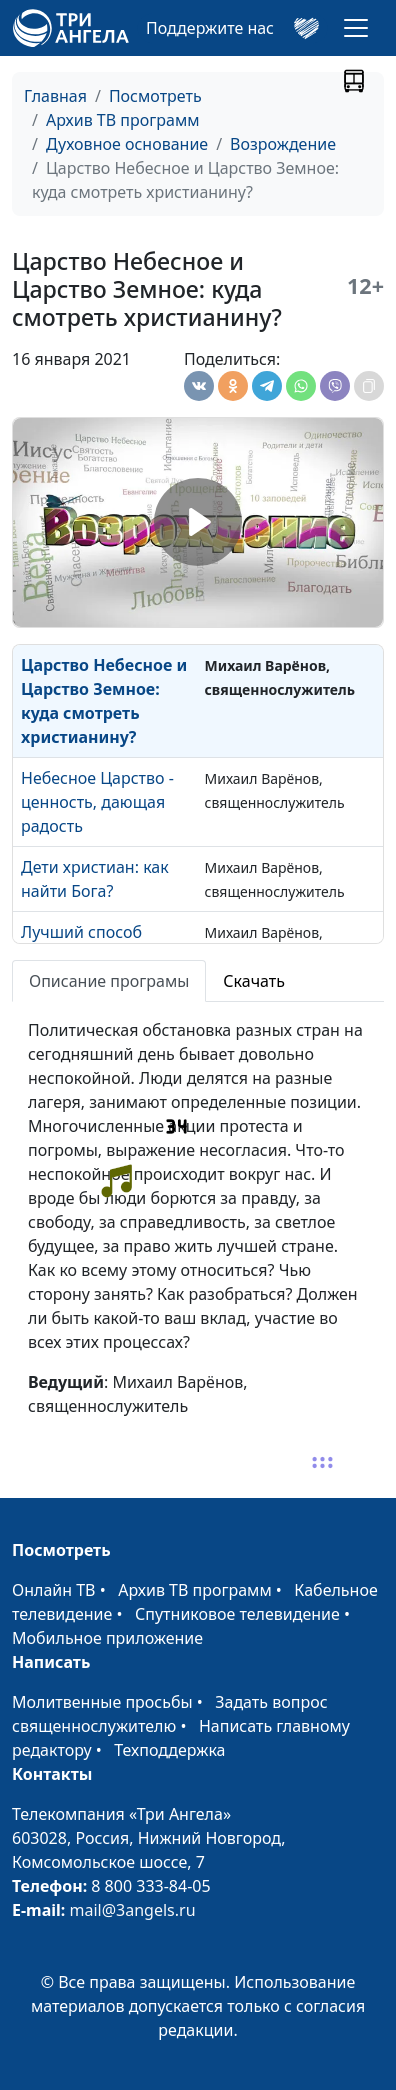  I want to click on access music or audio library, so click(118, 1181).